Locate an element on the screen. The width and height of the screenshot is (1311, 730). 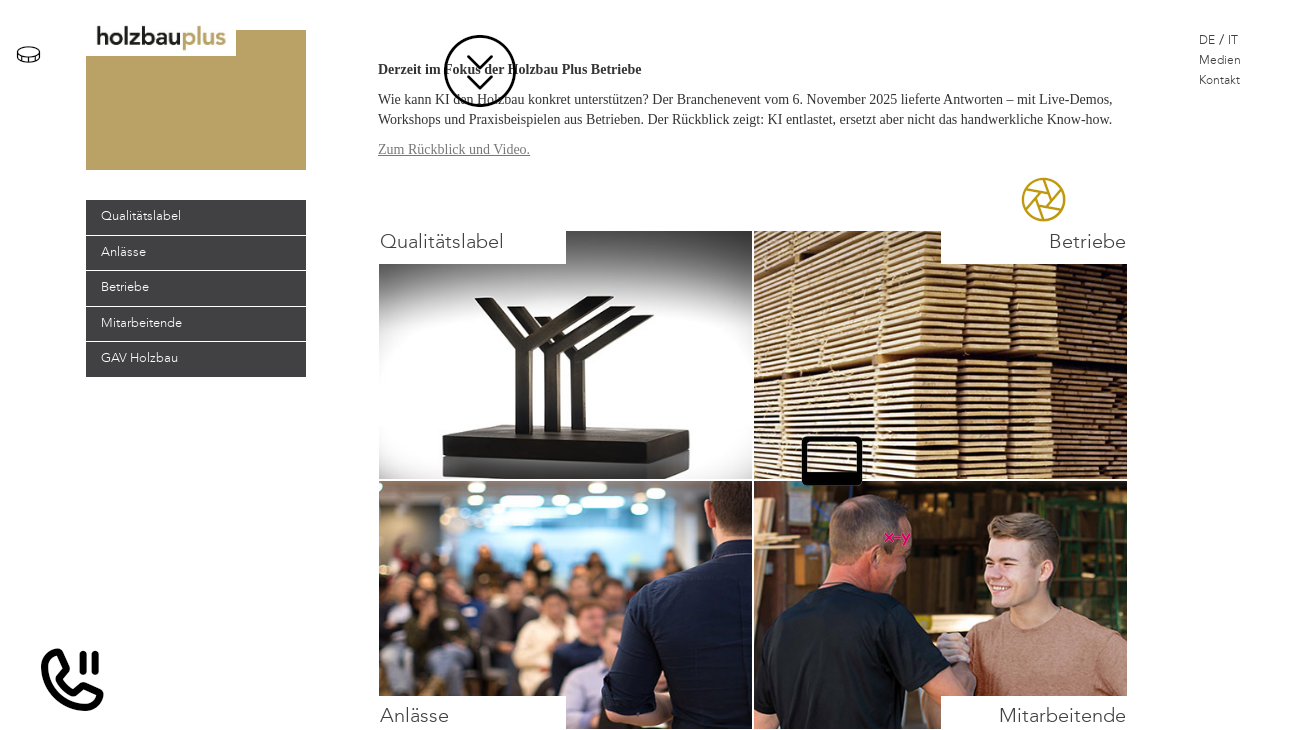
put current call on hold is located at coordinates (73, 678).